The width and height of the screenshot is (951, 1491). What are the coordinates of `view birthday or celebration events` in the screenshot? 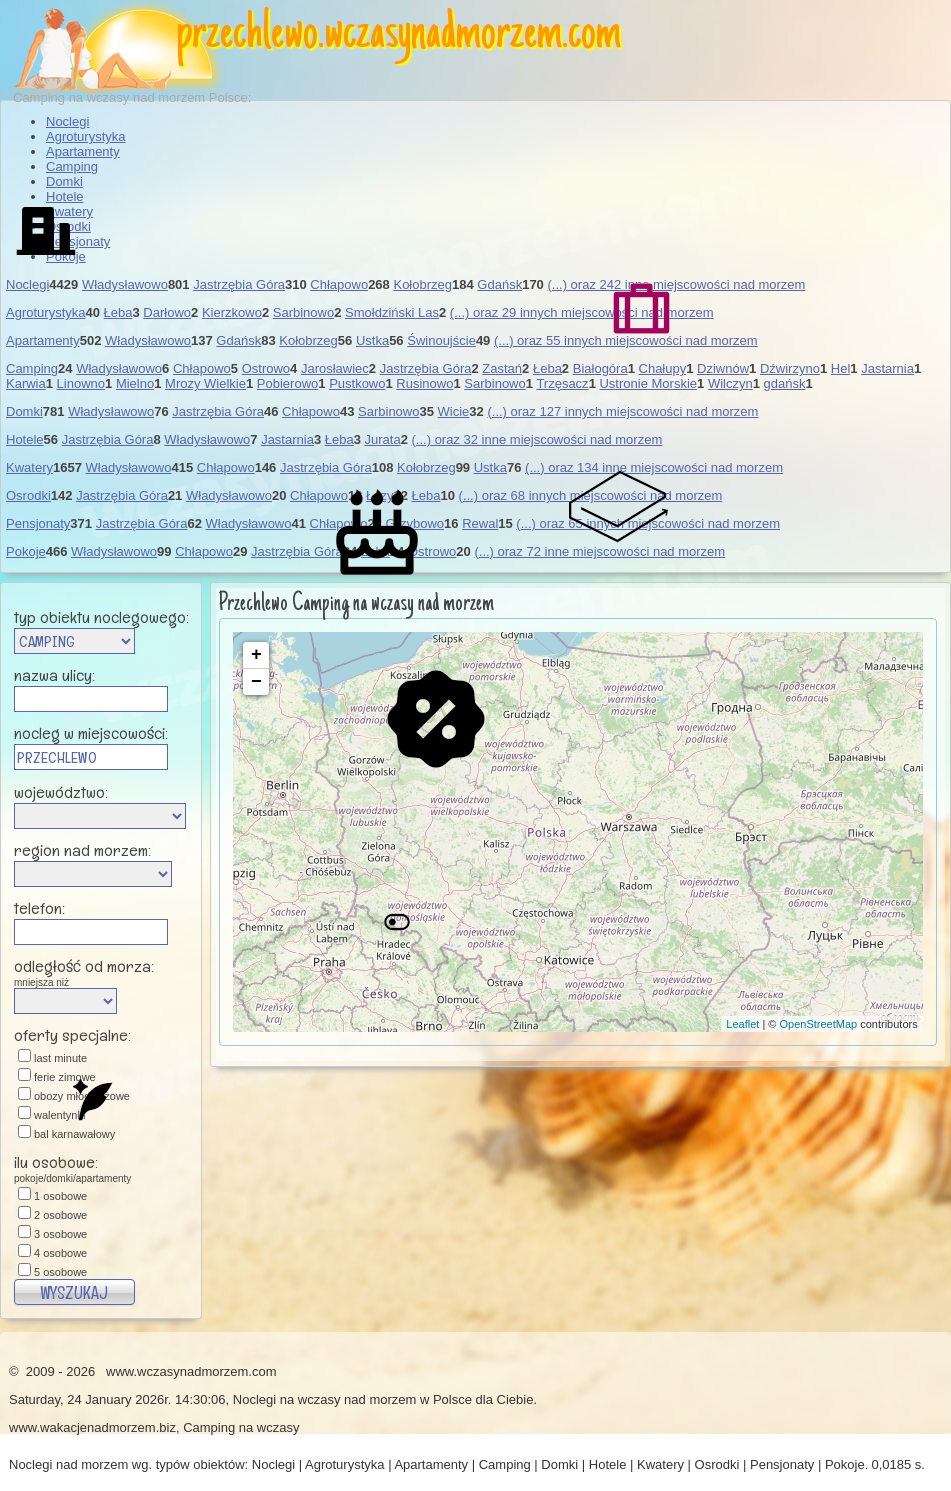 It's located at (377, 534).